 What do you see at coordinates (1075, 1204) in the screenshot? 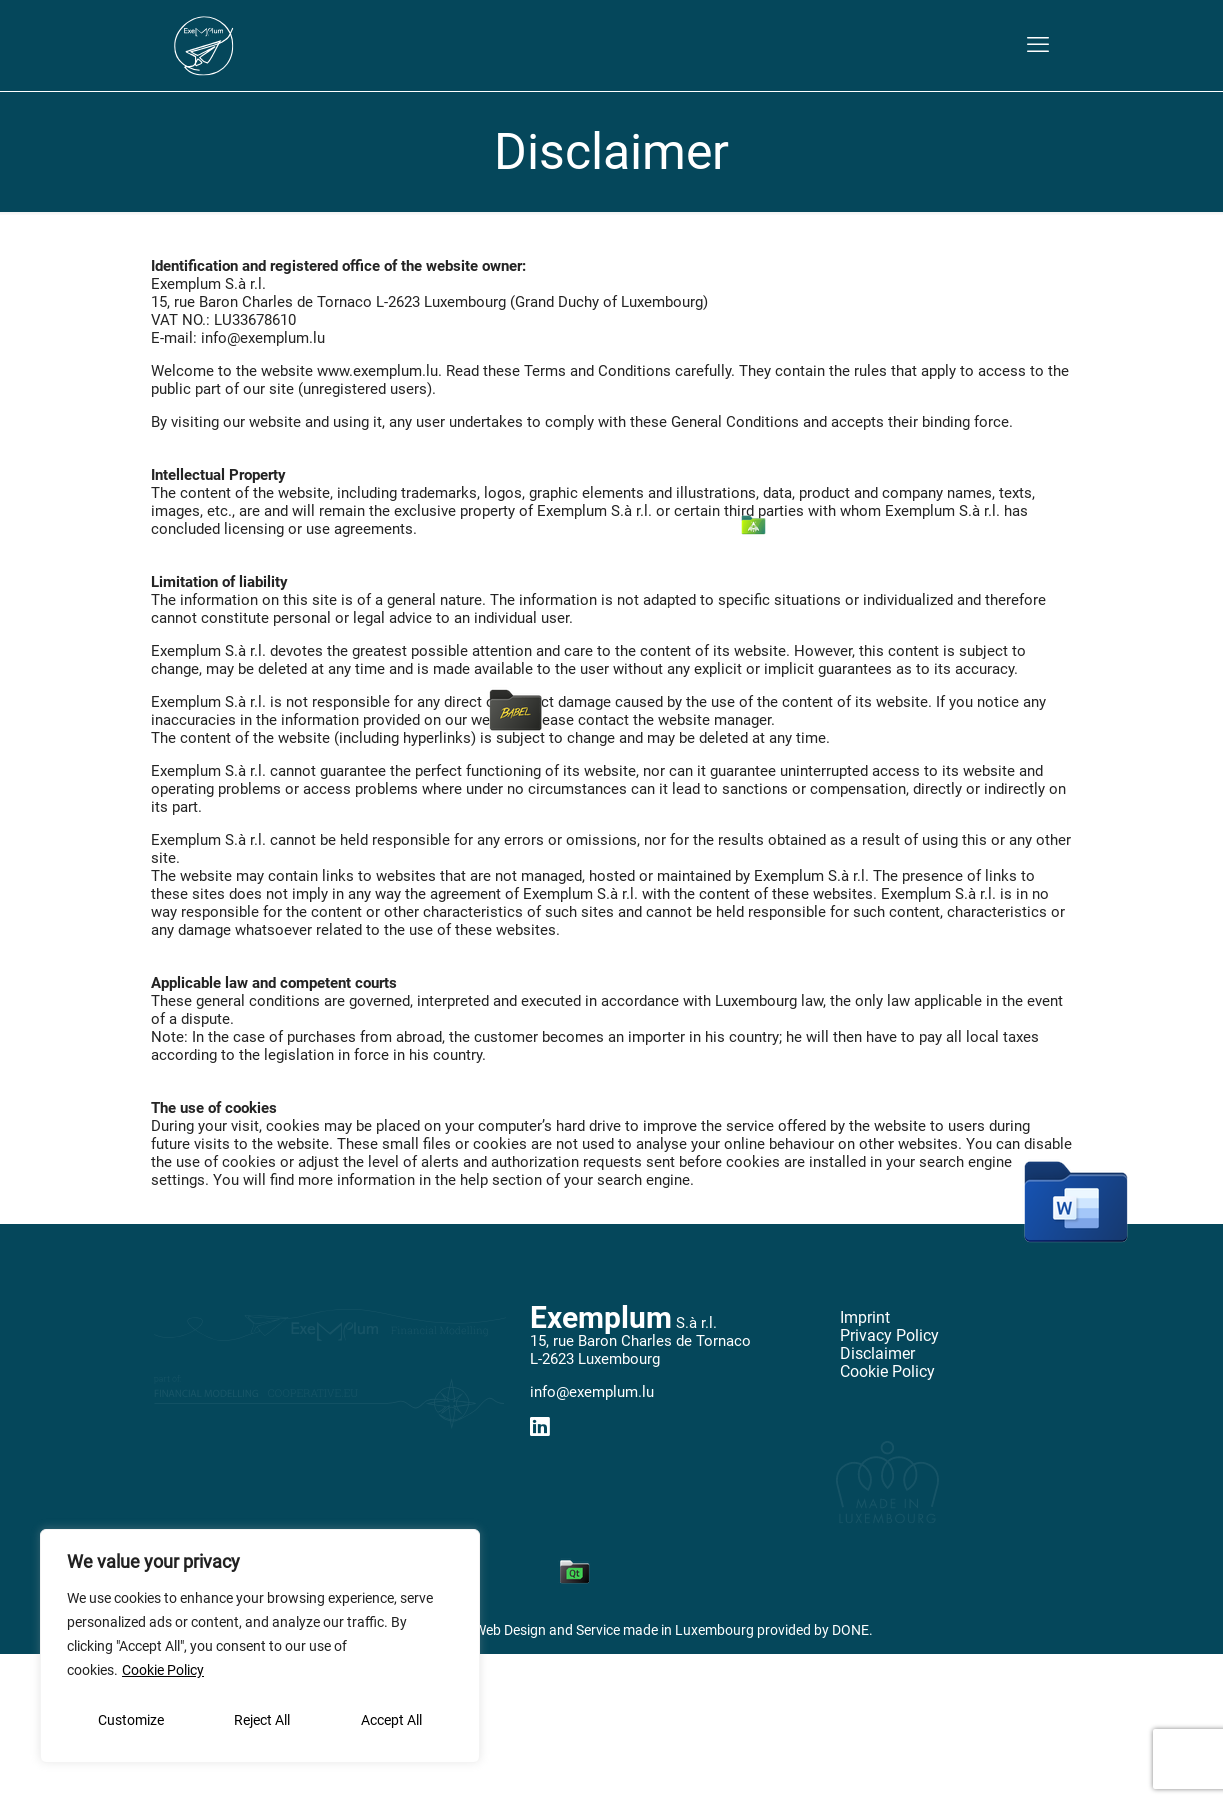
I see `open folder containing Microsoft Word documents` at bounding box center [1075, 1204].